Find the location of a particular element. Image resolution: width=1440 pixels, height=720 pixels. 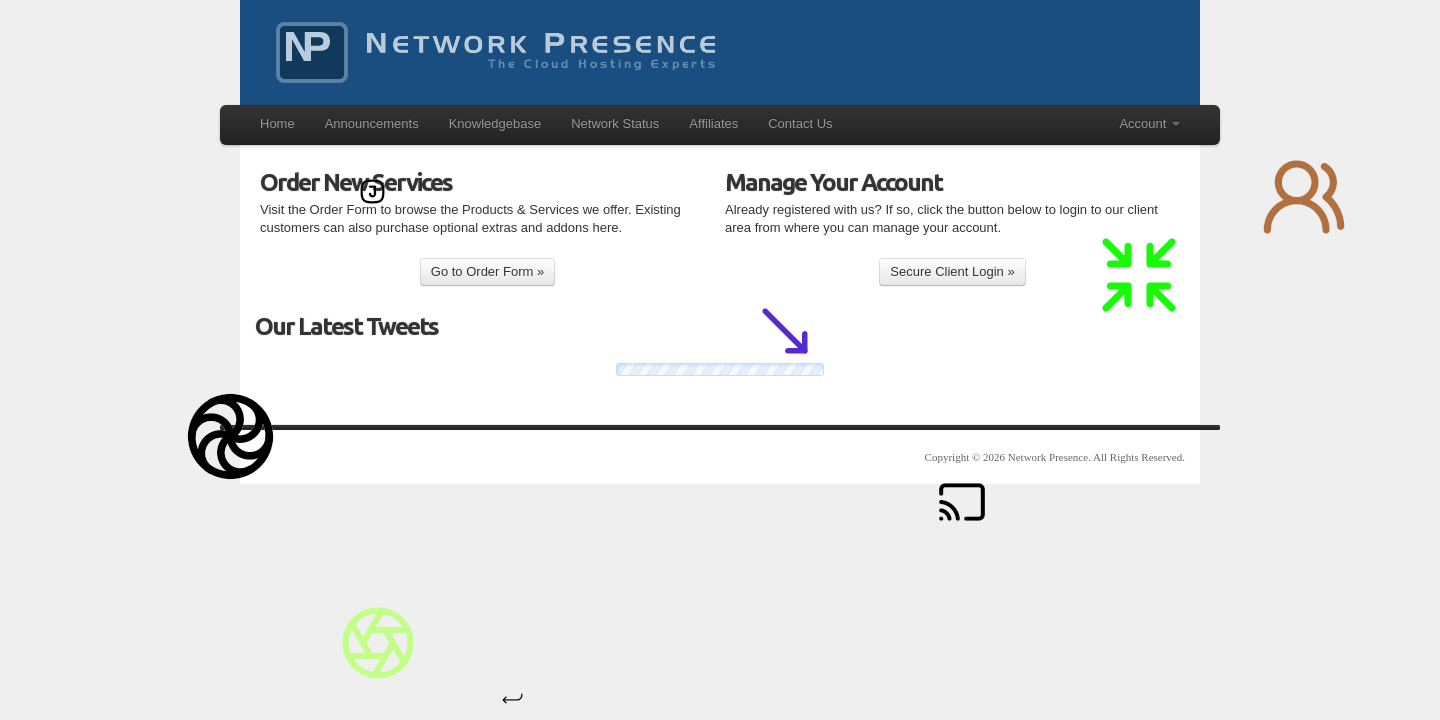

adjust camera aperture settings is located at coordinates (378, 643).